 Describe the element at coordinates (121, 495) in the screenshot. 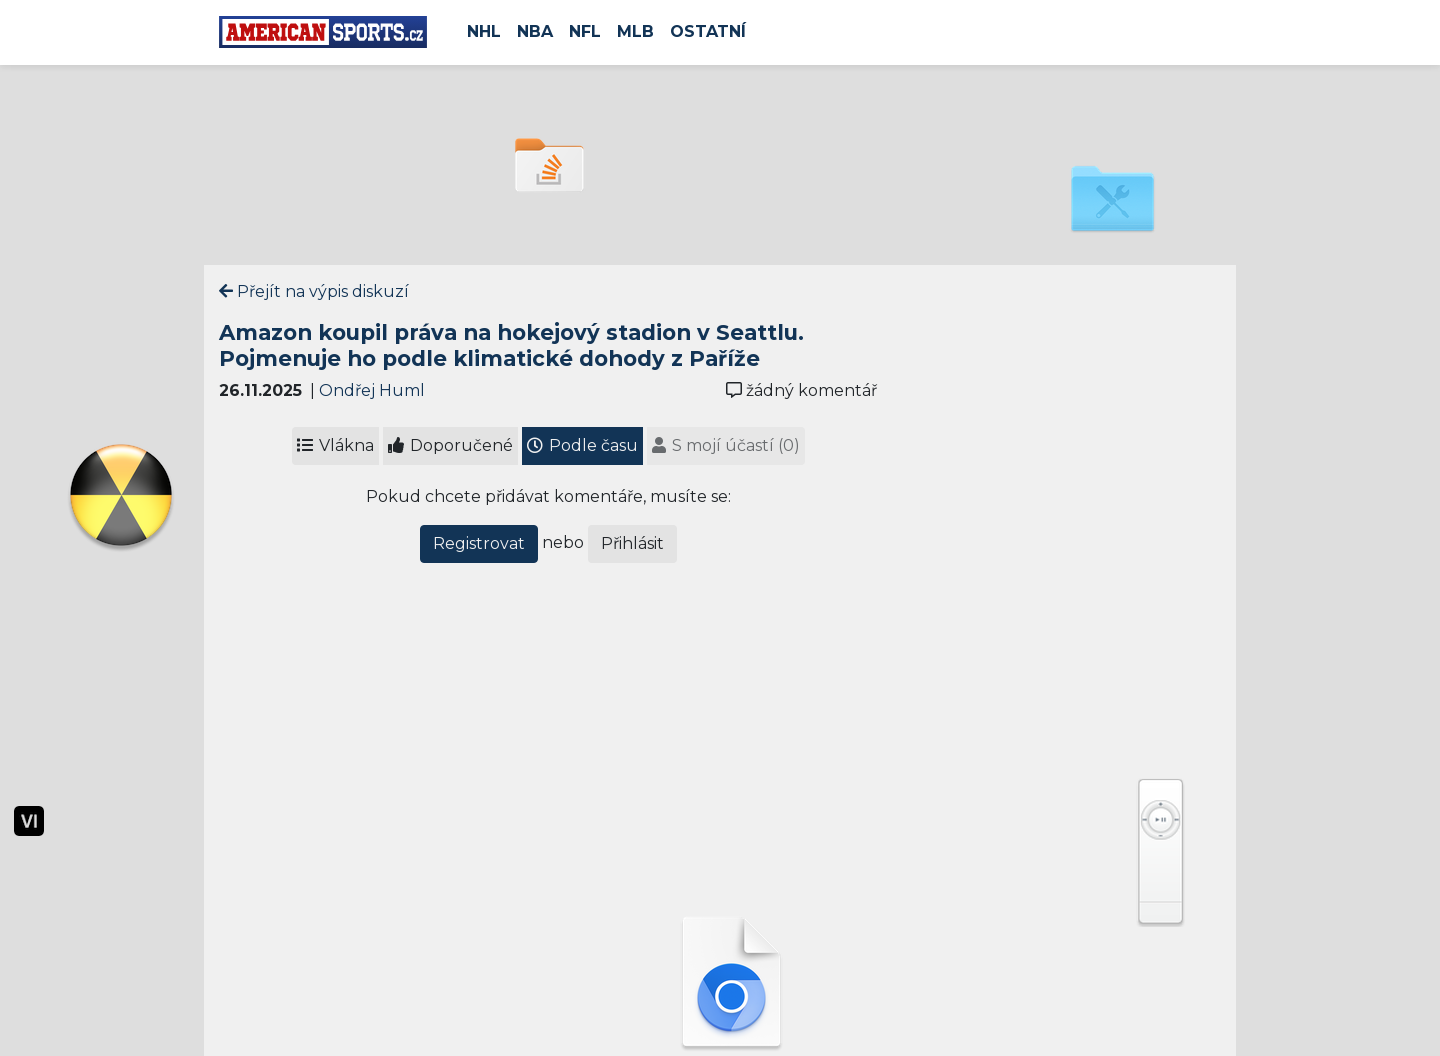

I see `burn files to disc` at that location.